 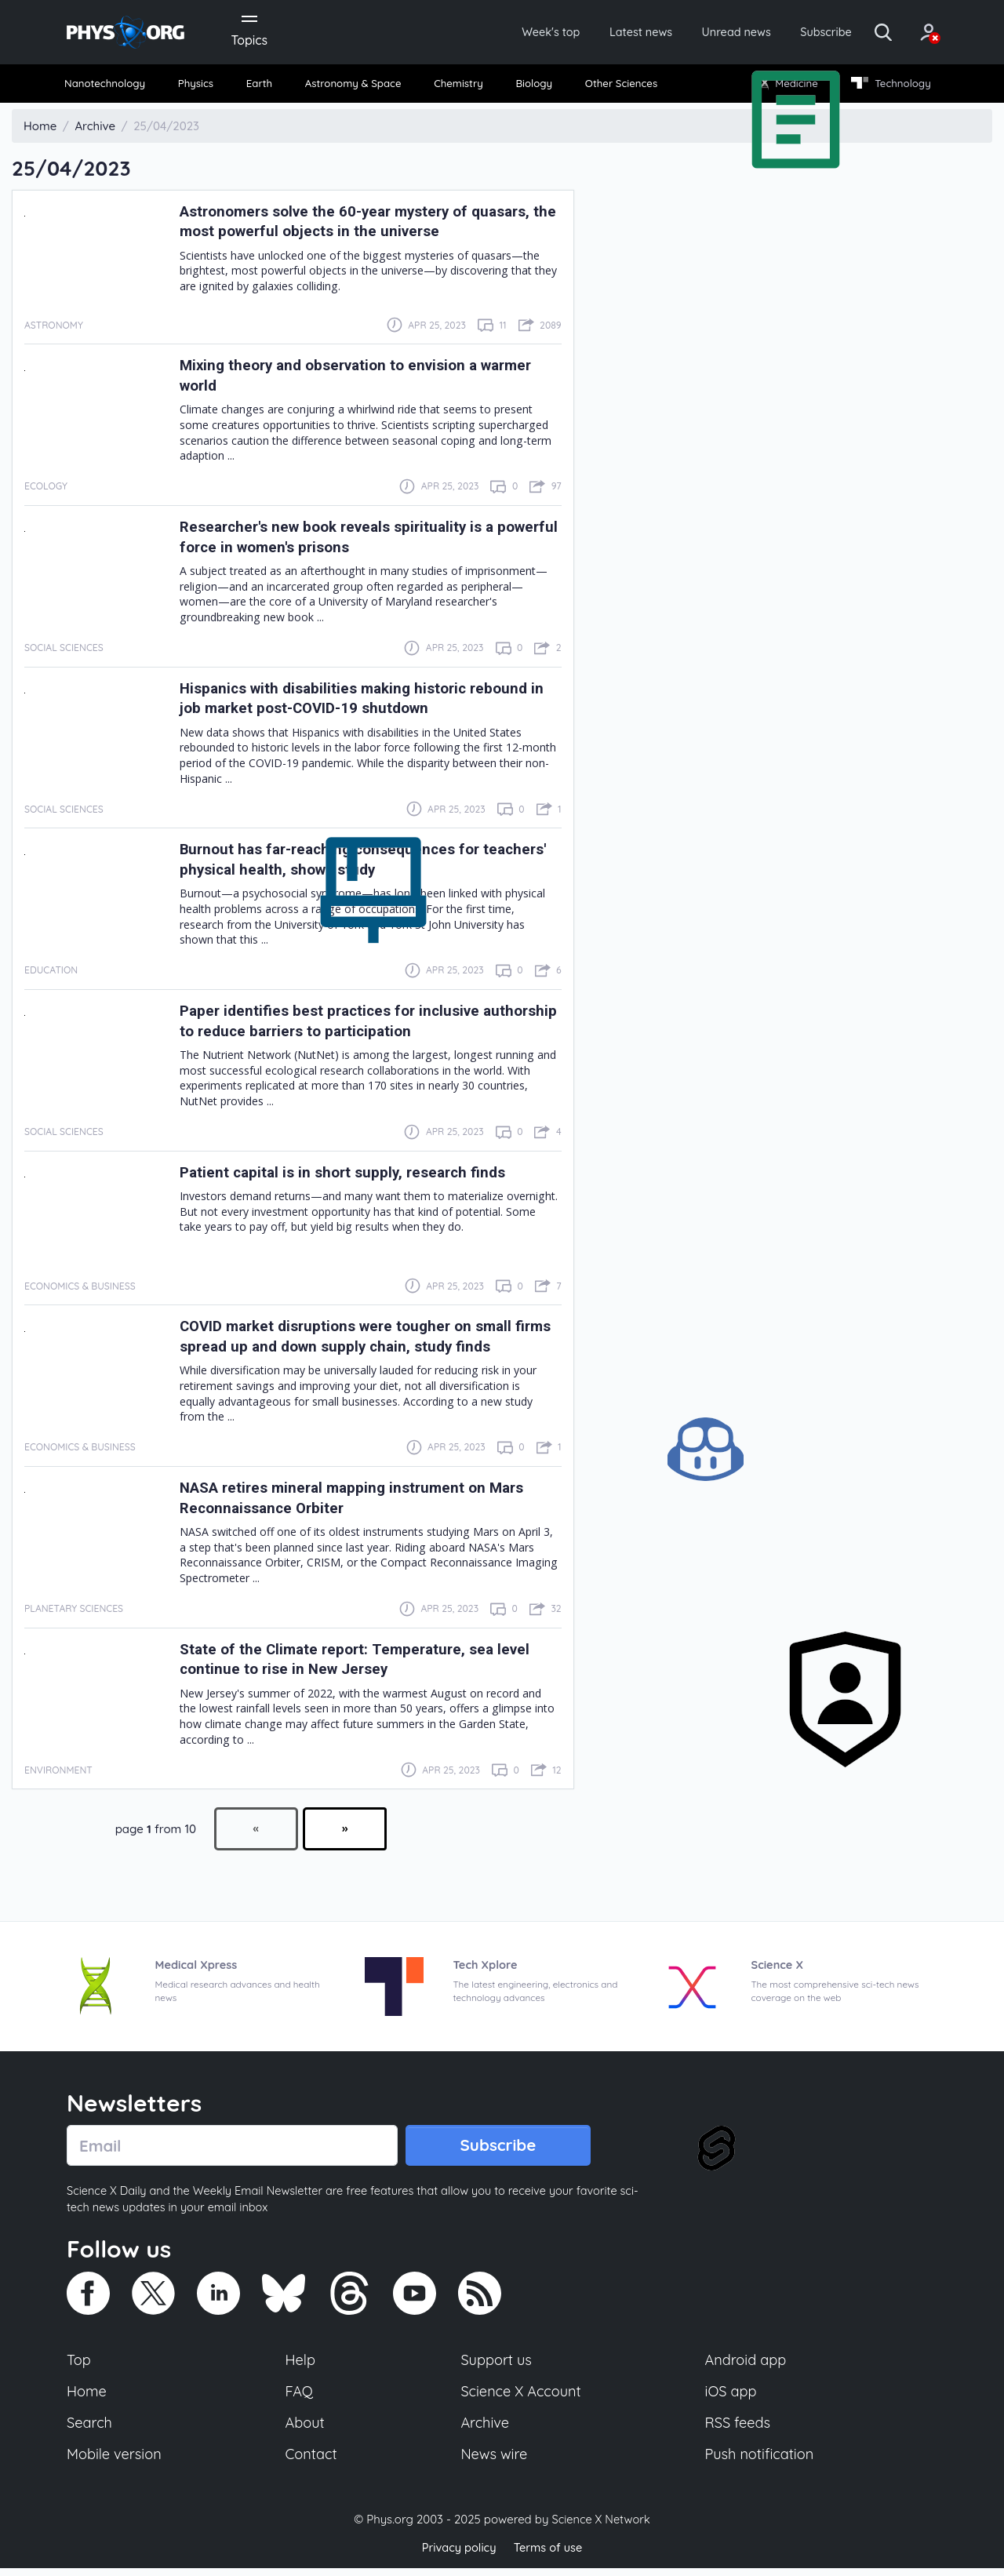 What do you see at coordinates (705, 1449) in the screenshot?
I see `GitHub Copilot AI coding assistant` at bounding box center [705, 1449].